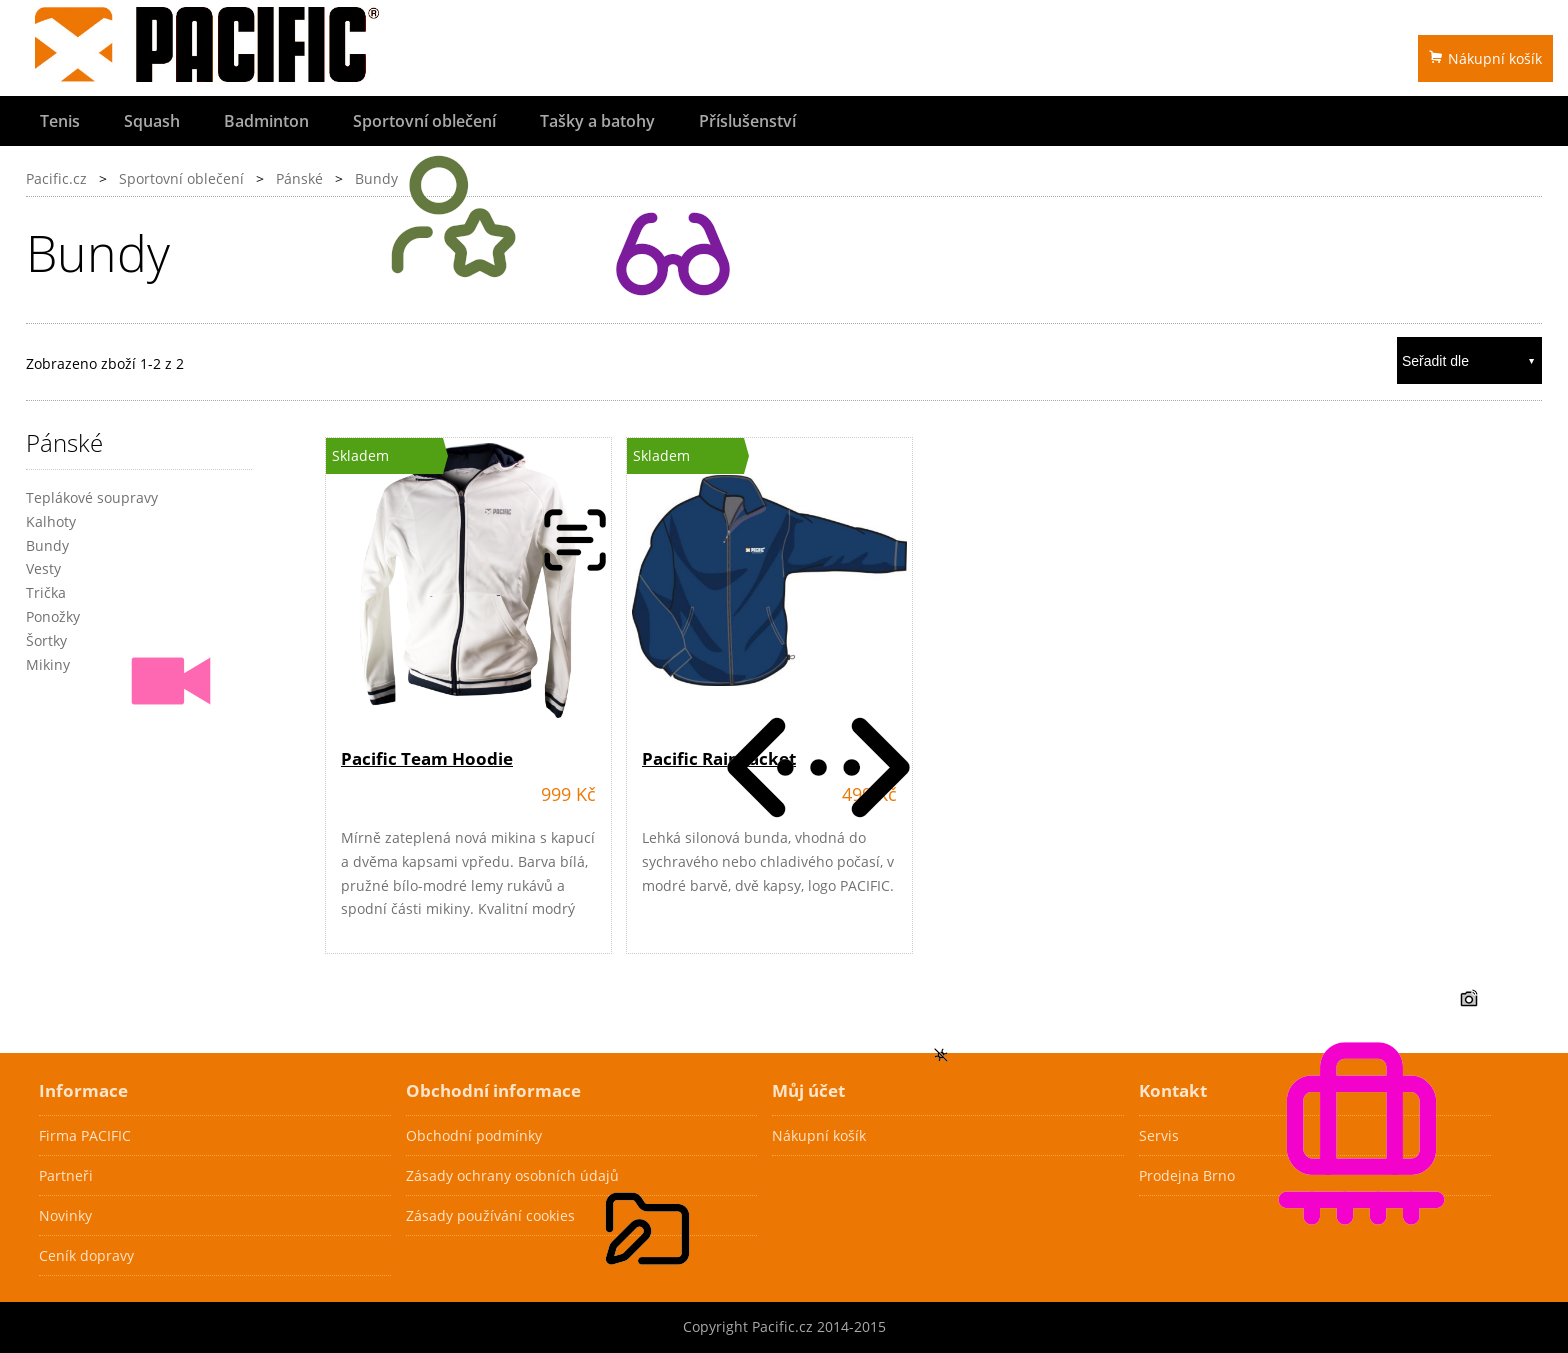 This screenshot has height=1353, width=1568. I want to click on rename or edit a folder, so click(647, 1230).